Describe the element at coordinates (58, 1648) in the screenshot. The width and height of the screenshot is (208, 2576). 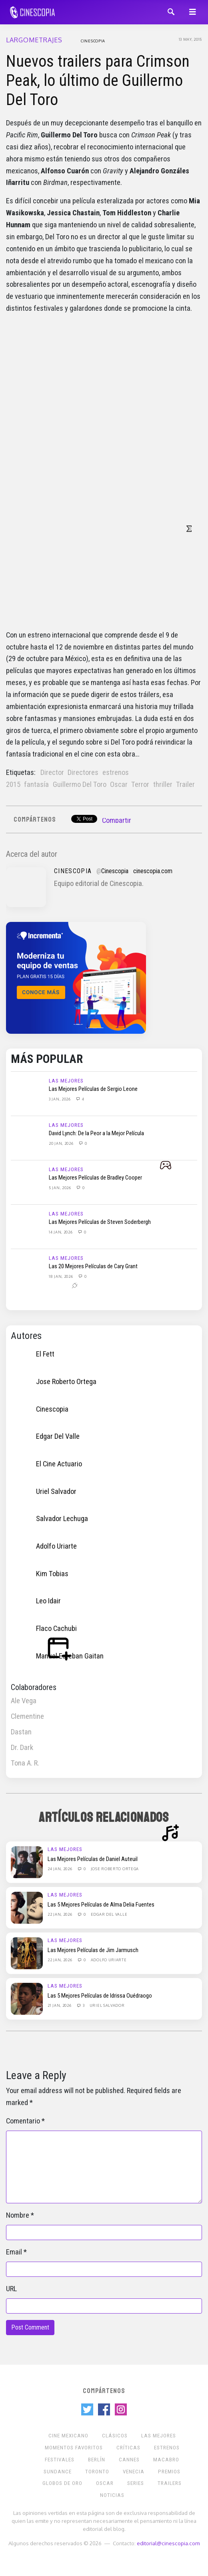
I see `open a new browser tab` at that location.